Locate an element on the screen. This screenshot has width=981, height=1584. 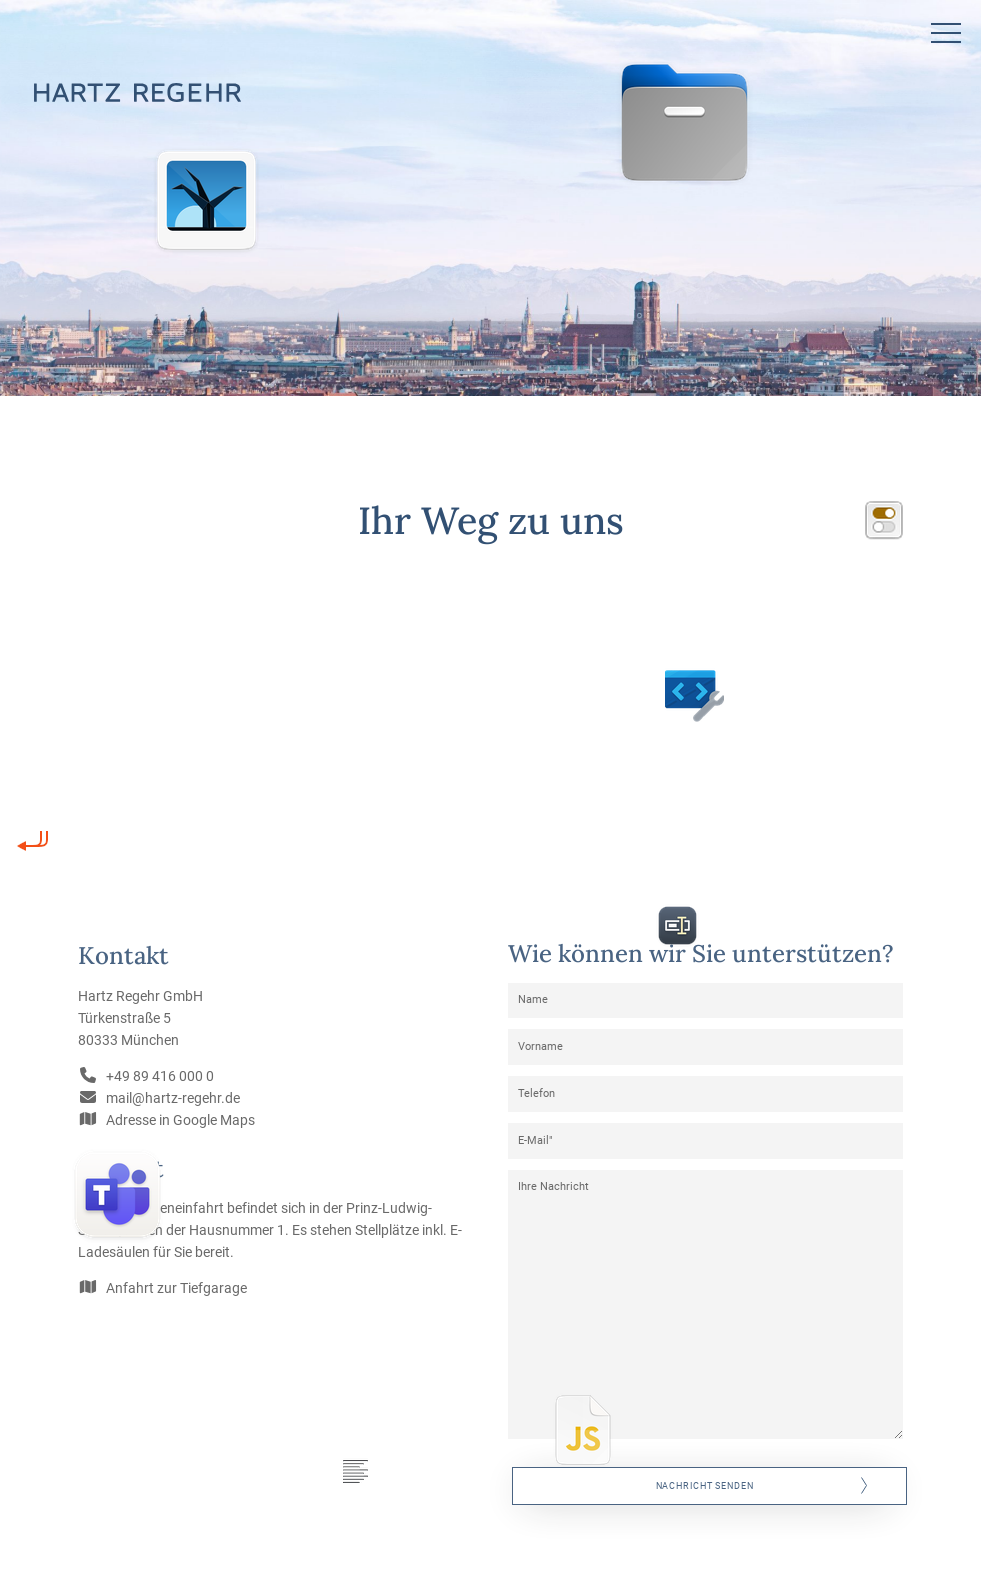
open microsoft teams for linux is located at coordinates (117, 1194).